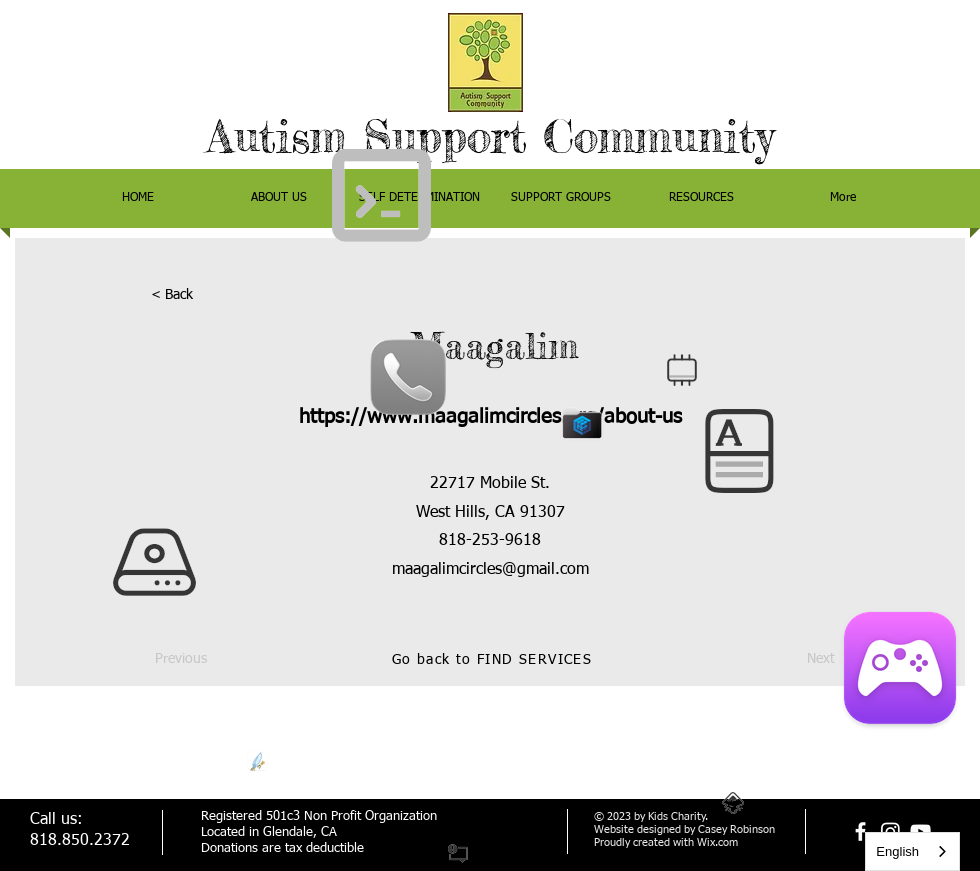 This screenshot has height=871, width=980. I want to click on open sequelize project folder, so click(582, 424).